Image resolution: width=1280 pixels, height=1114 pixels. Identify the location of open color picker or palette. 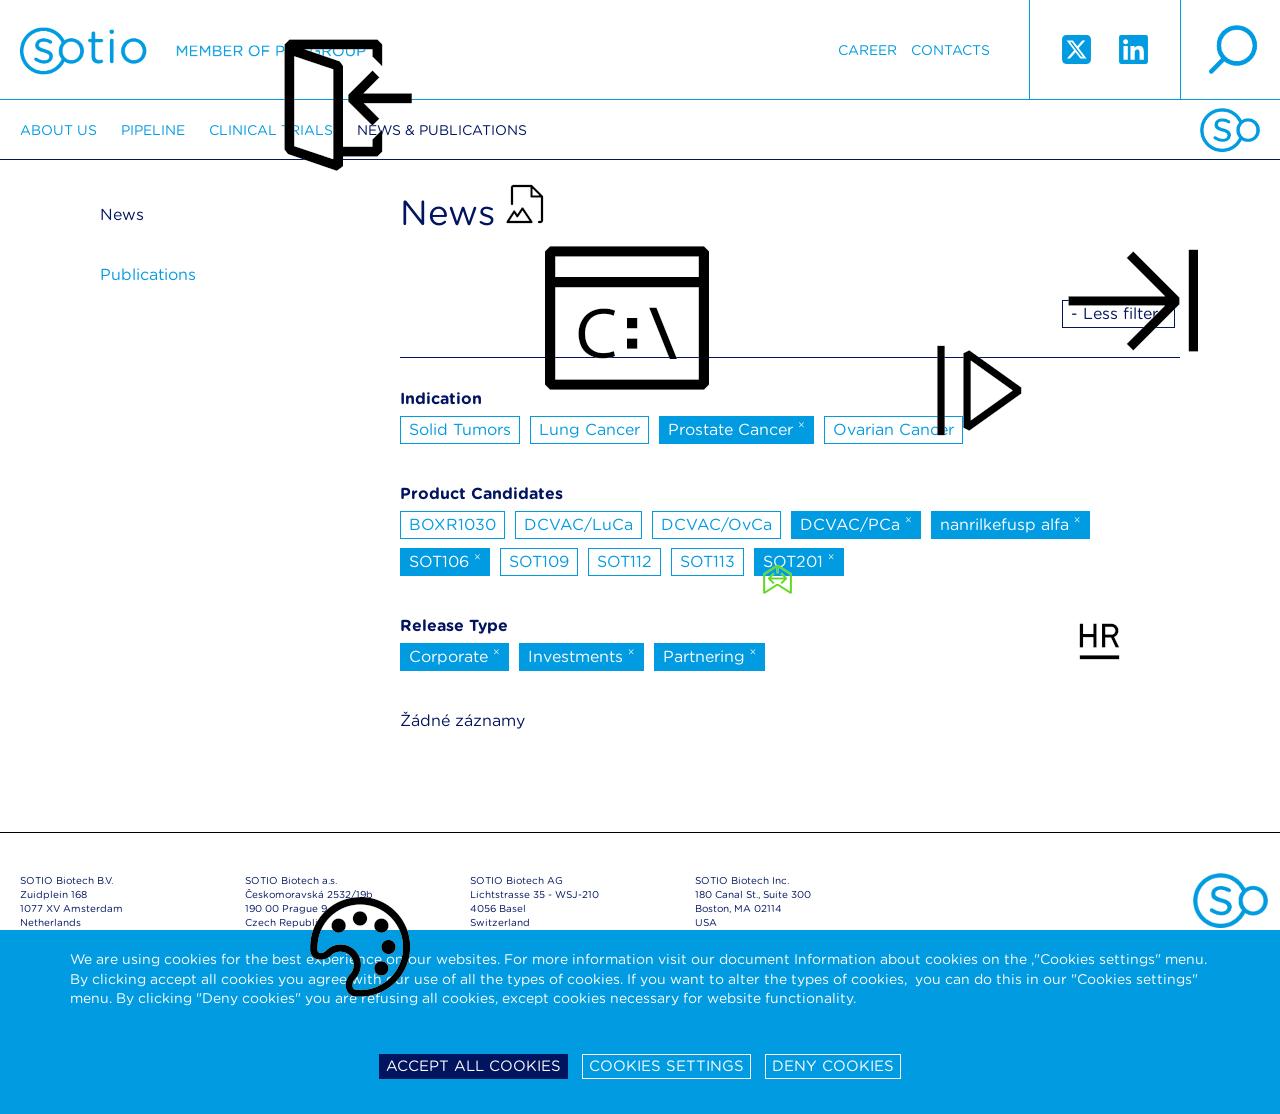
(360, 947).